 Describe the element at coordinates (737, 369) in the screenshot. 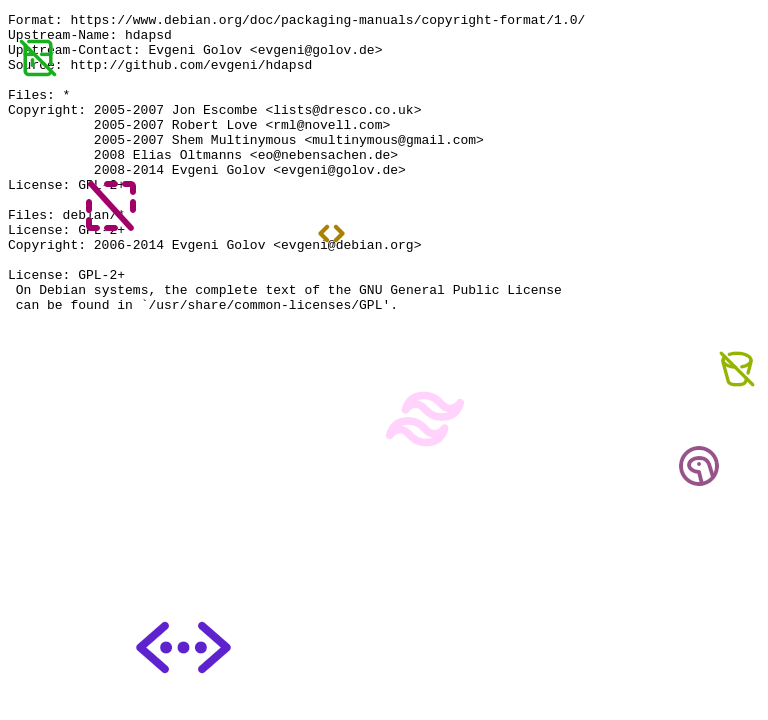

I see `disable paint bucket or fill tool` at that location.